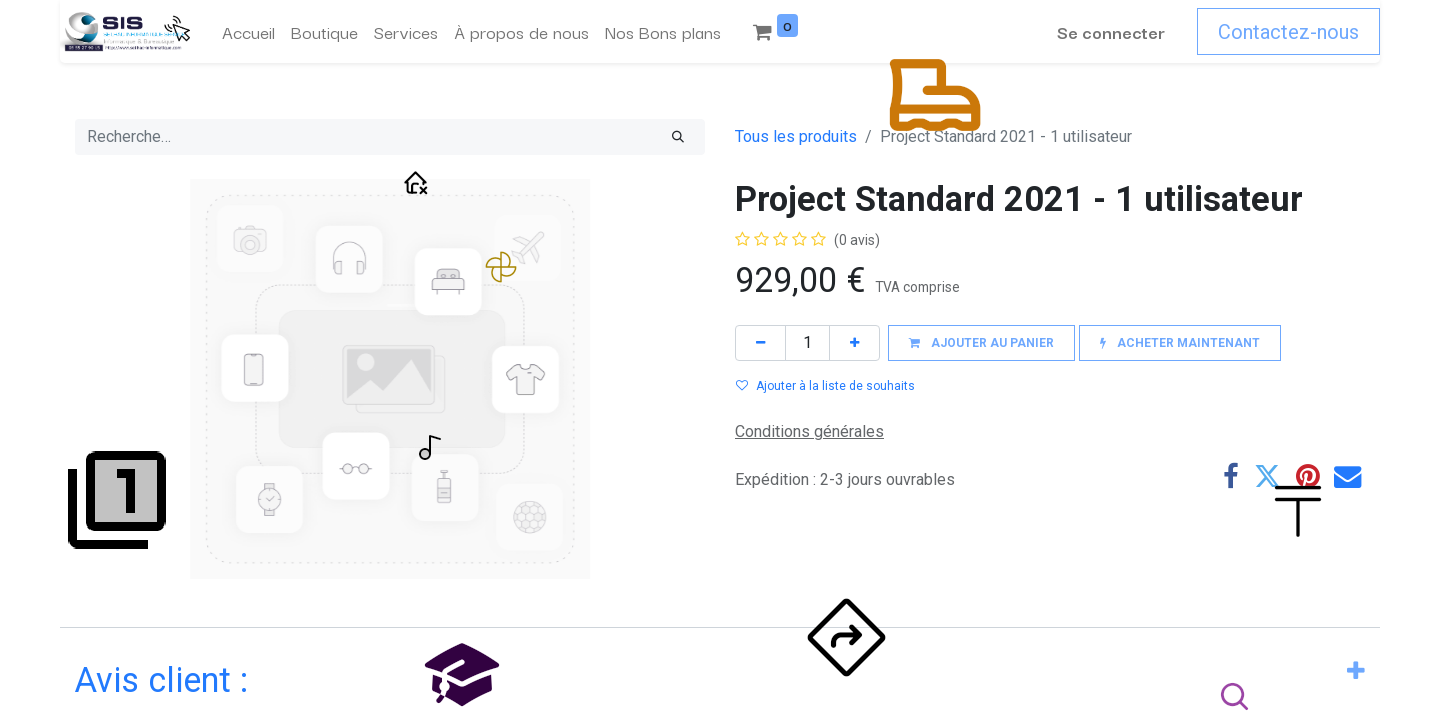  Describe the element at coordinates (430, 447) in the screenshot. I see `access music or audio player` at that location.